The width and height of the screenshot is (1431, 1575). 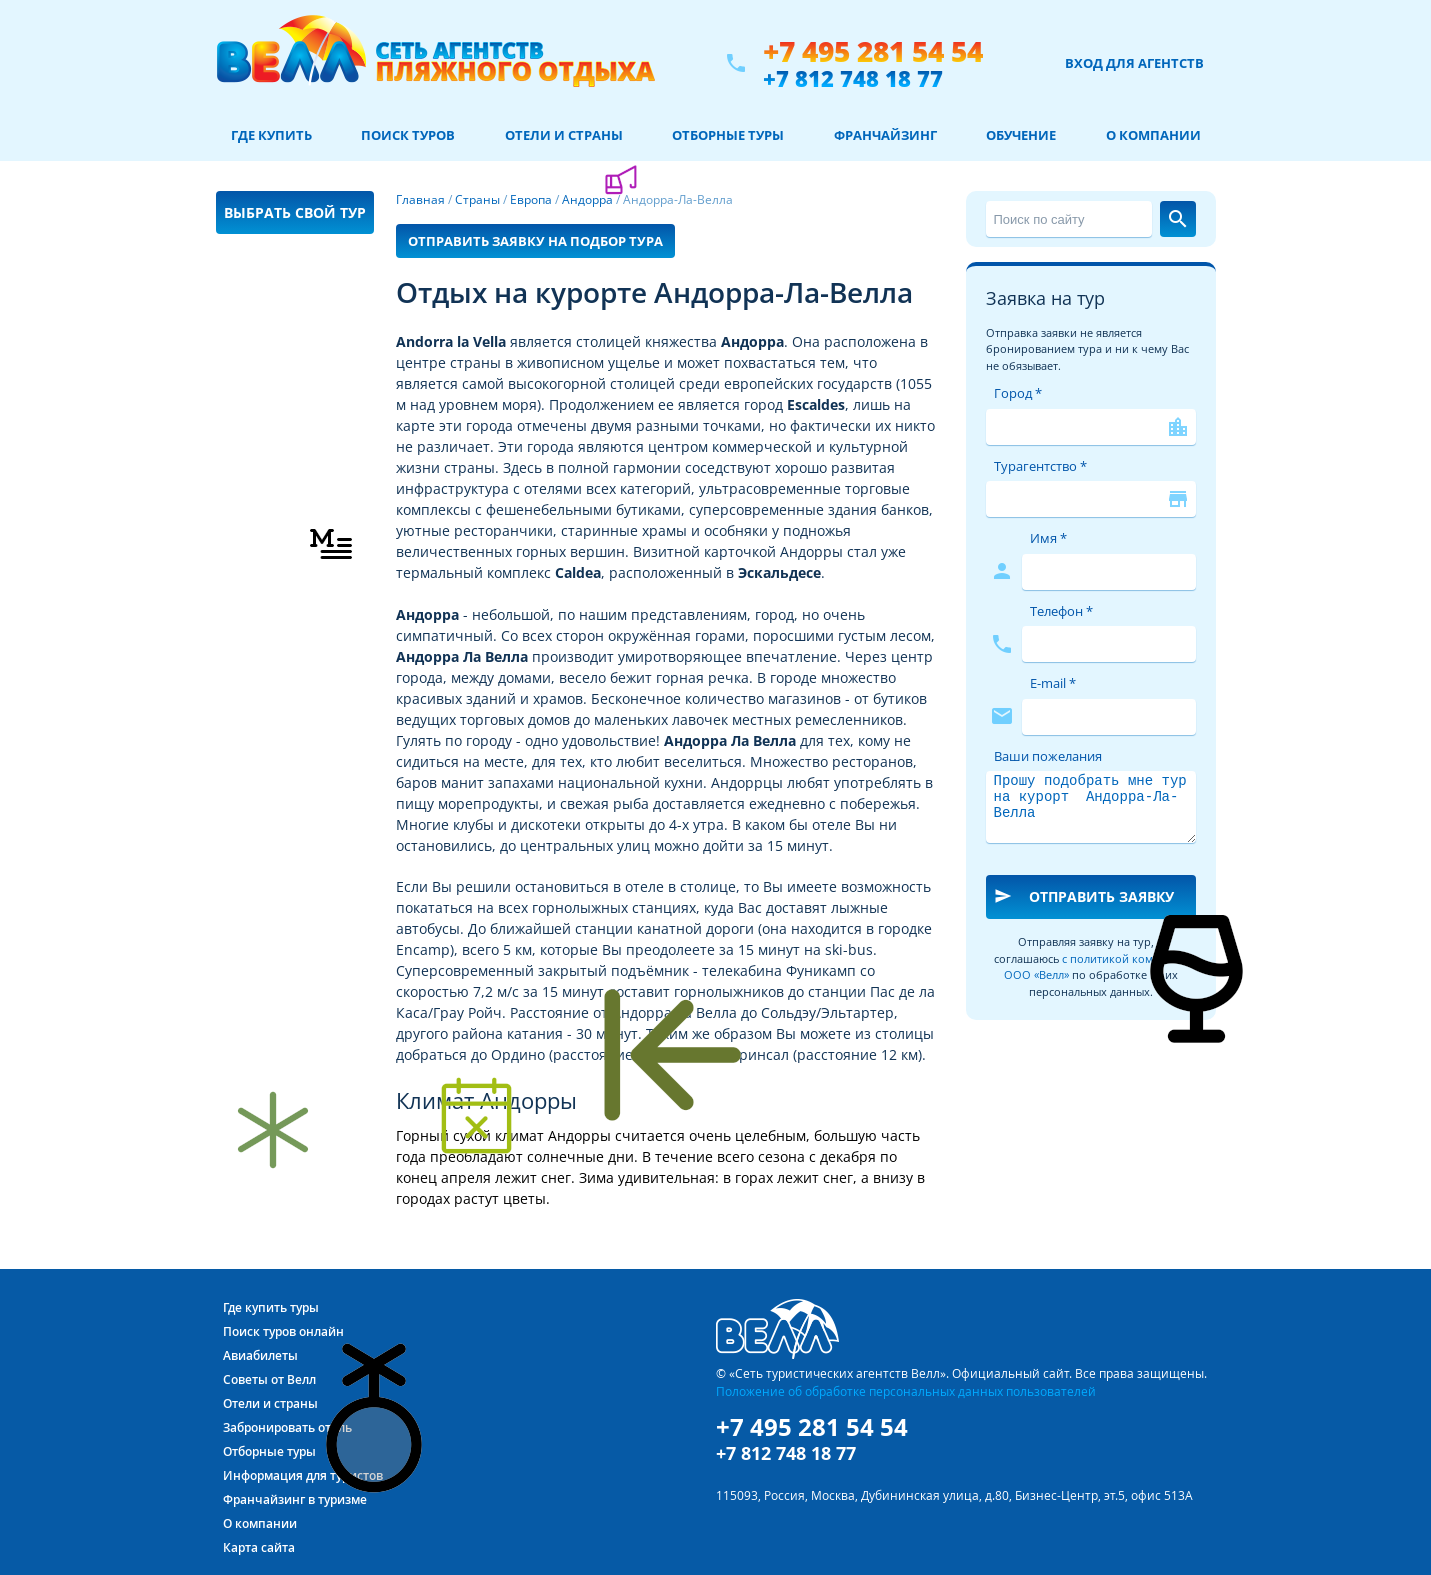 What do you see at coordinates (331, 544) in the screenshot?
I see `open article on Medium` at bounding box center [331, 544].